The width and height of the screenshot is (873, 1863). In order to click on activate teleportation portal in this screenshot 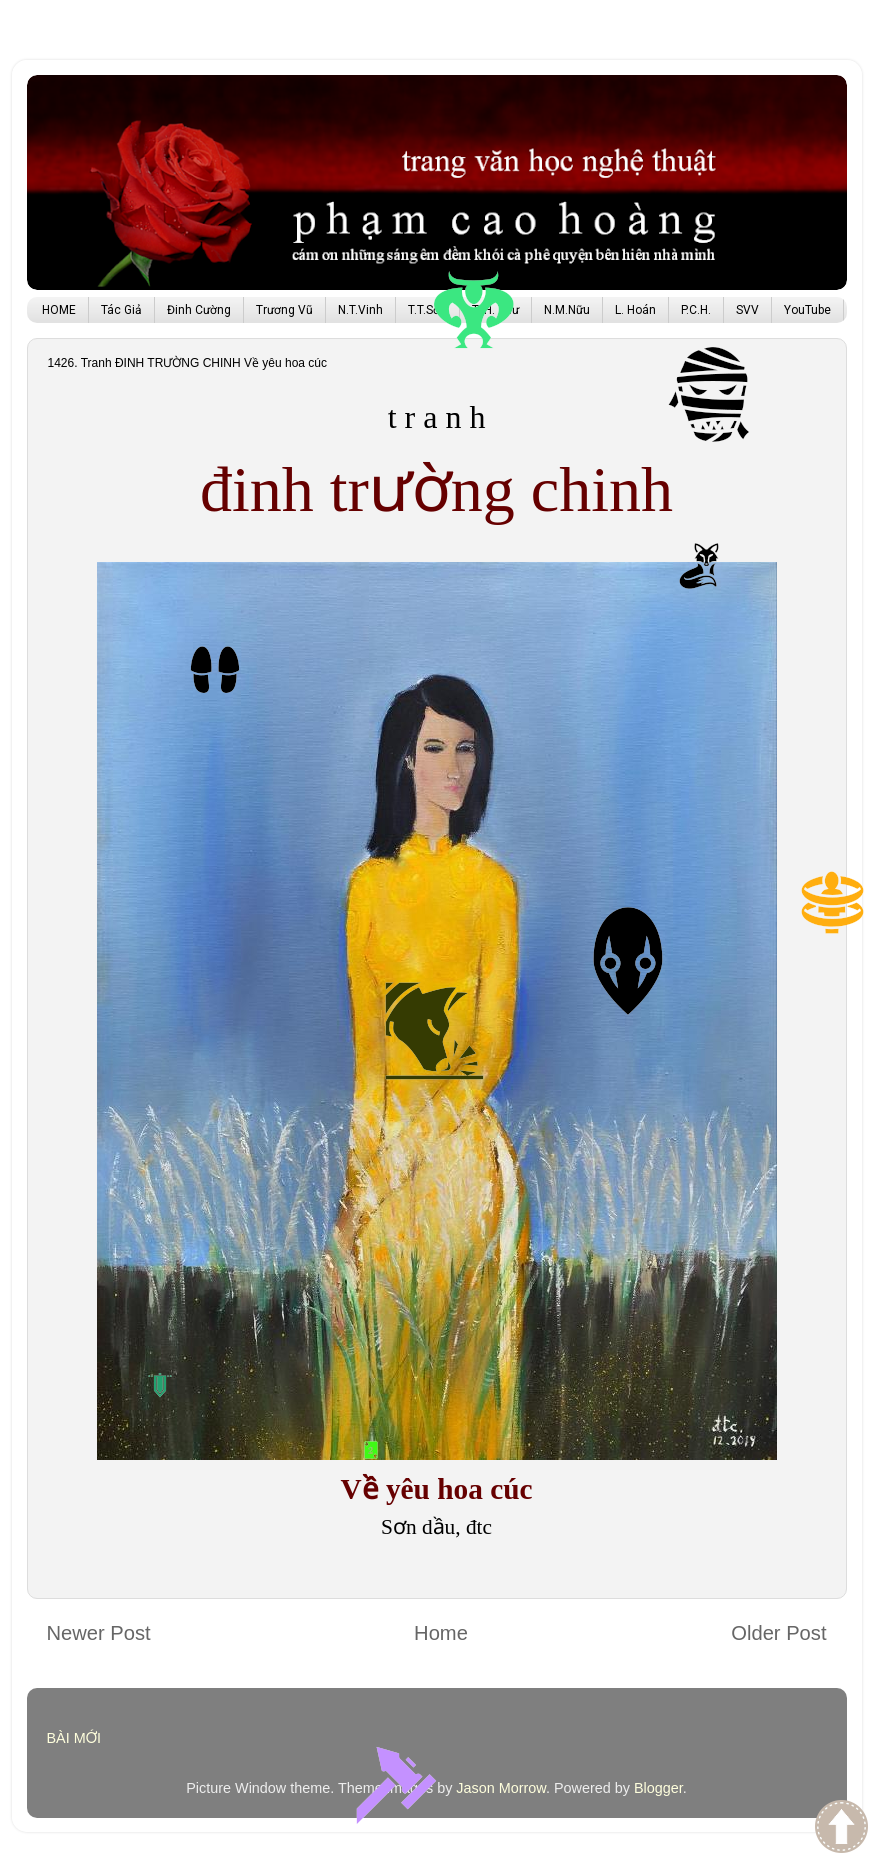, I will do `click(832, 902)`.